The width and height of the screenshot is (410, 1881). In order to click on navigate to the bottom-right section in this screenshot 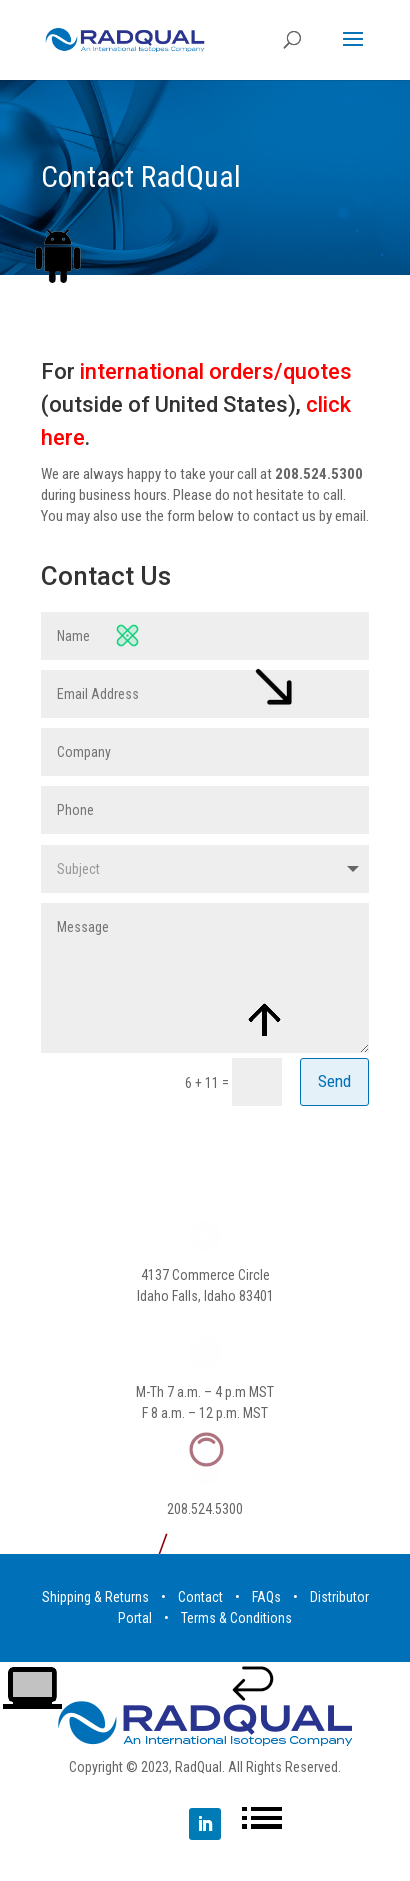, I will do `click(274, 687)`.